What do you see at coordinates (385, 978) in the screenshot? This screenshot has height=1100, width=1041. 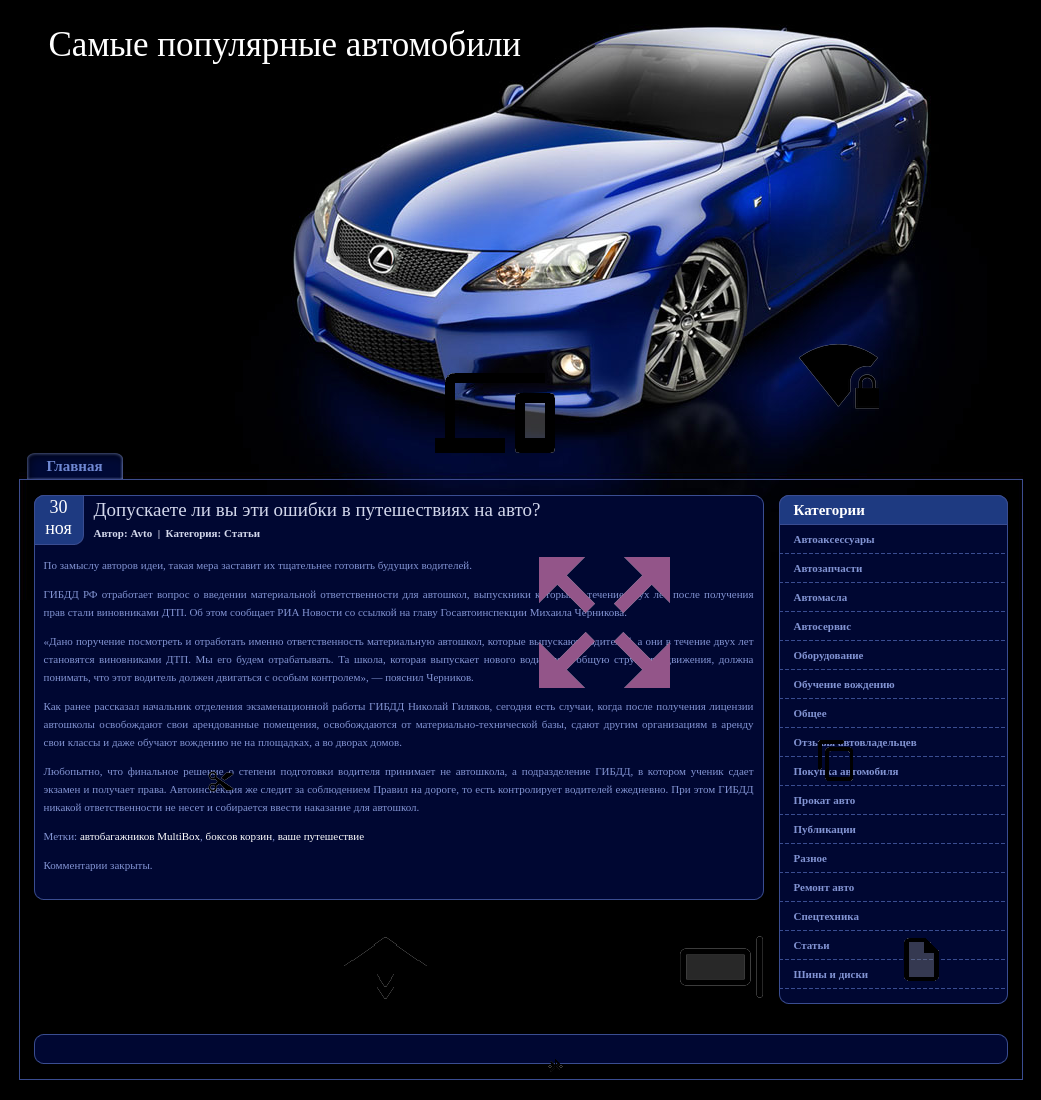 I see `view nearby museums on the map` at bounding box center [385, 978].